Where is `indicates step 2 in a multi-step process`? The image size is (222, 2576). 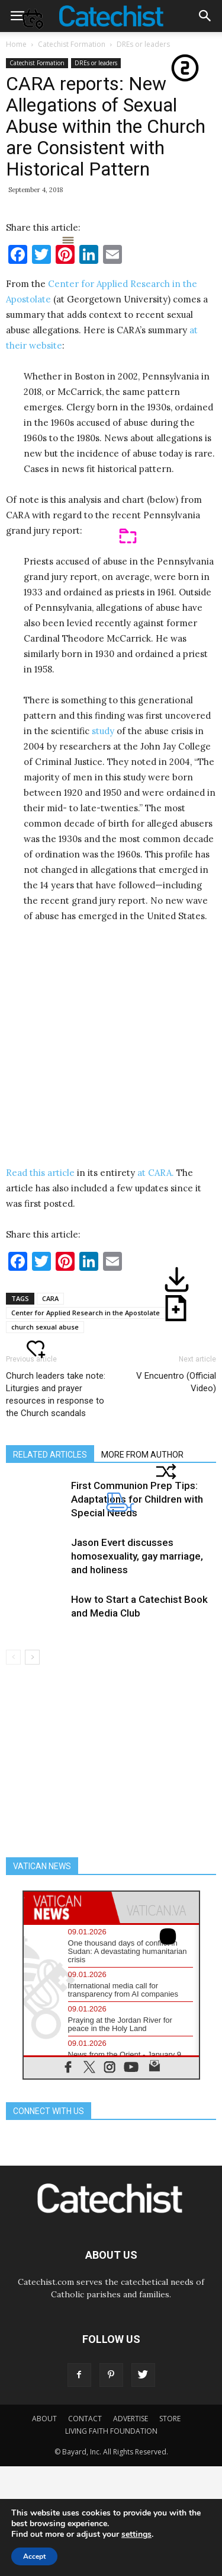
indicates step 2 in a multi-step process is located at coordinates (185, 68).